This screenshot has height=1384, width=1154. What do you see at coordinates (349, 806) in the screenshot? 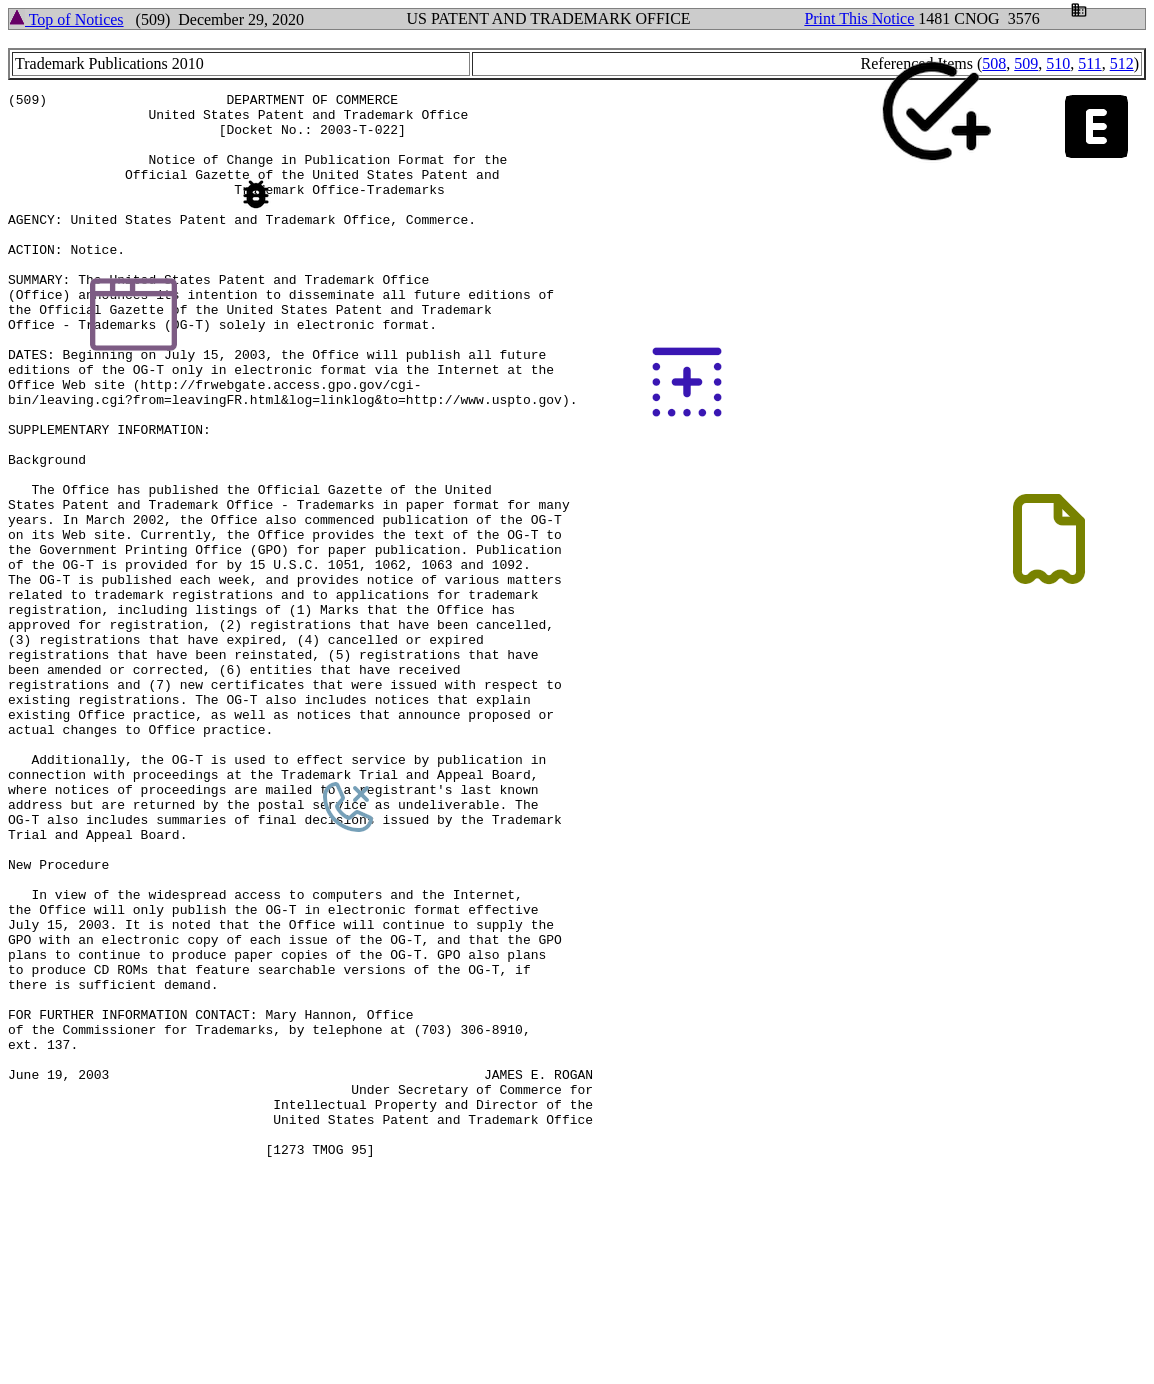
I see `end or decline a phone call` at bounding box center [349, 806].